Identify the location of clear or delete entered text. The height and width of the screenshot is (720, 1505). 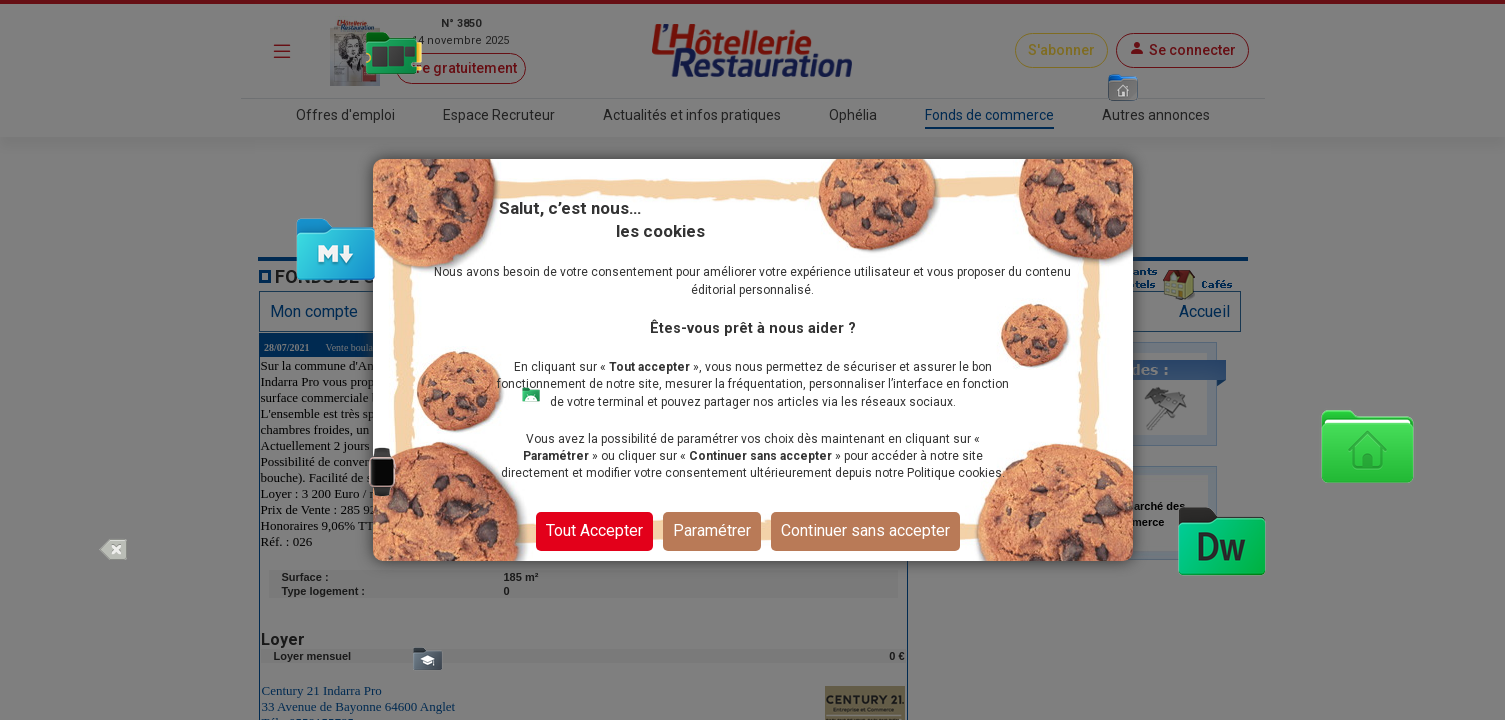
(112, 549).